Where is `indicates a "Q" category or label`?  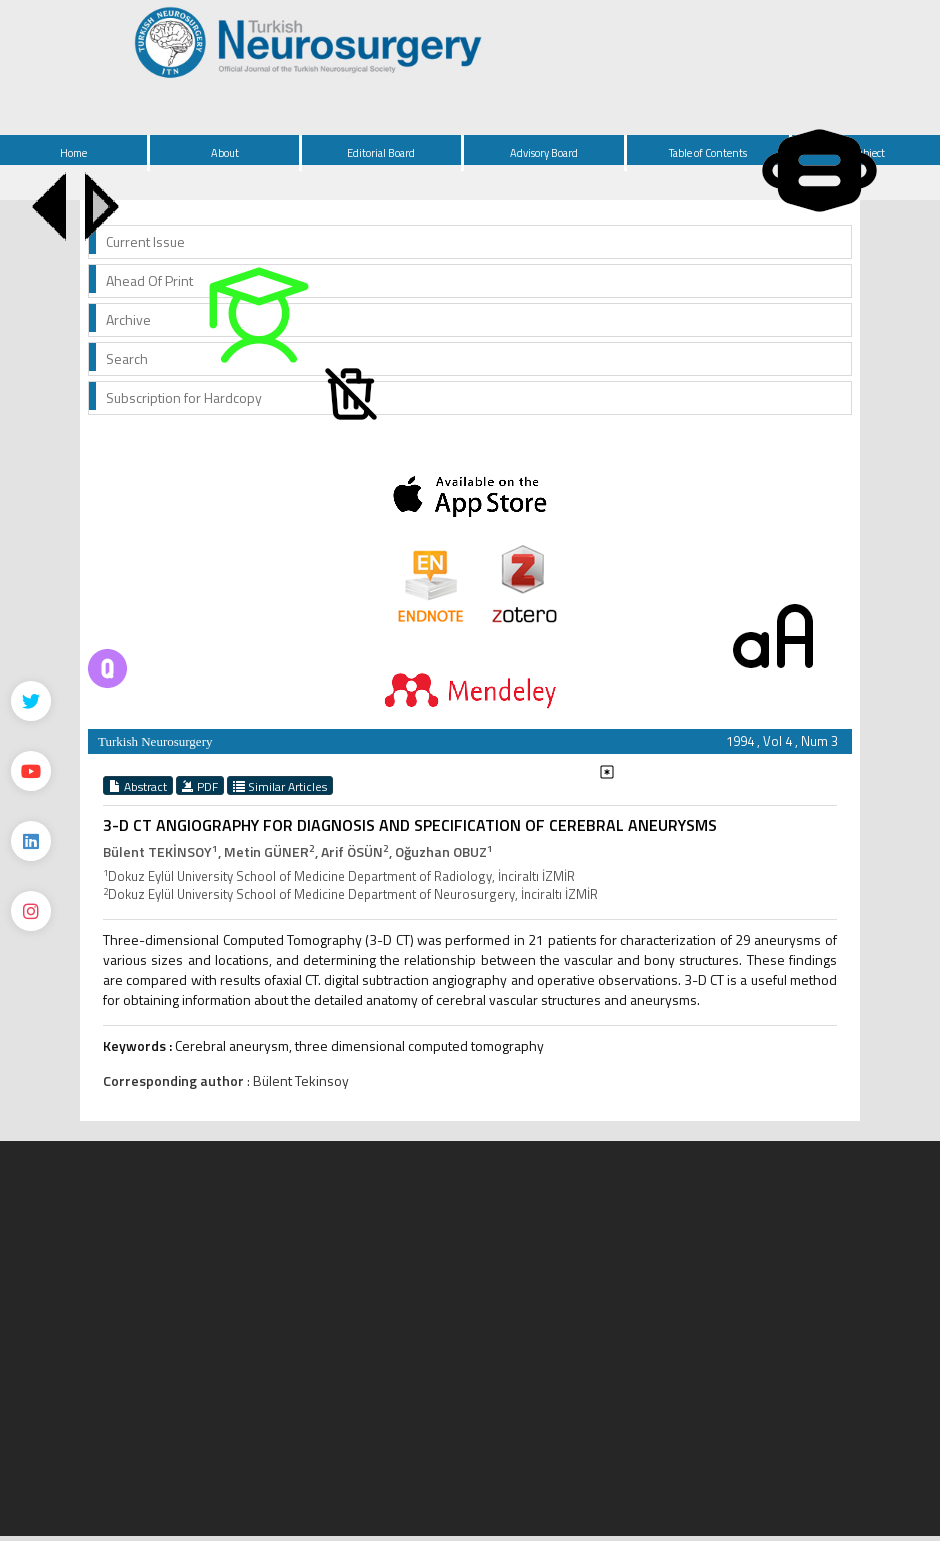
indicates a "Q" category or label is located at coordinates (107, 668).